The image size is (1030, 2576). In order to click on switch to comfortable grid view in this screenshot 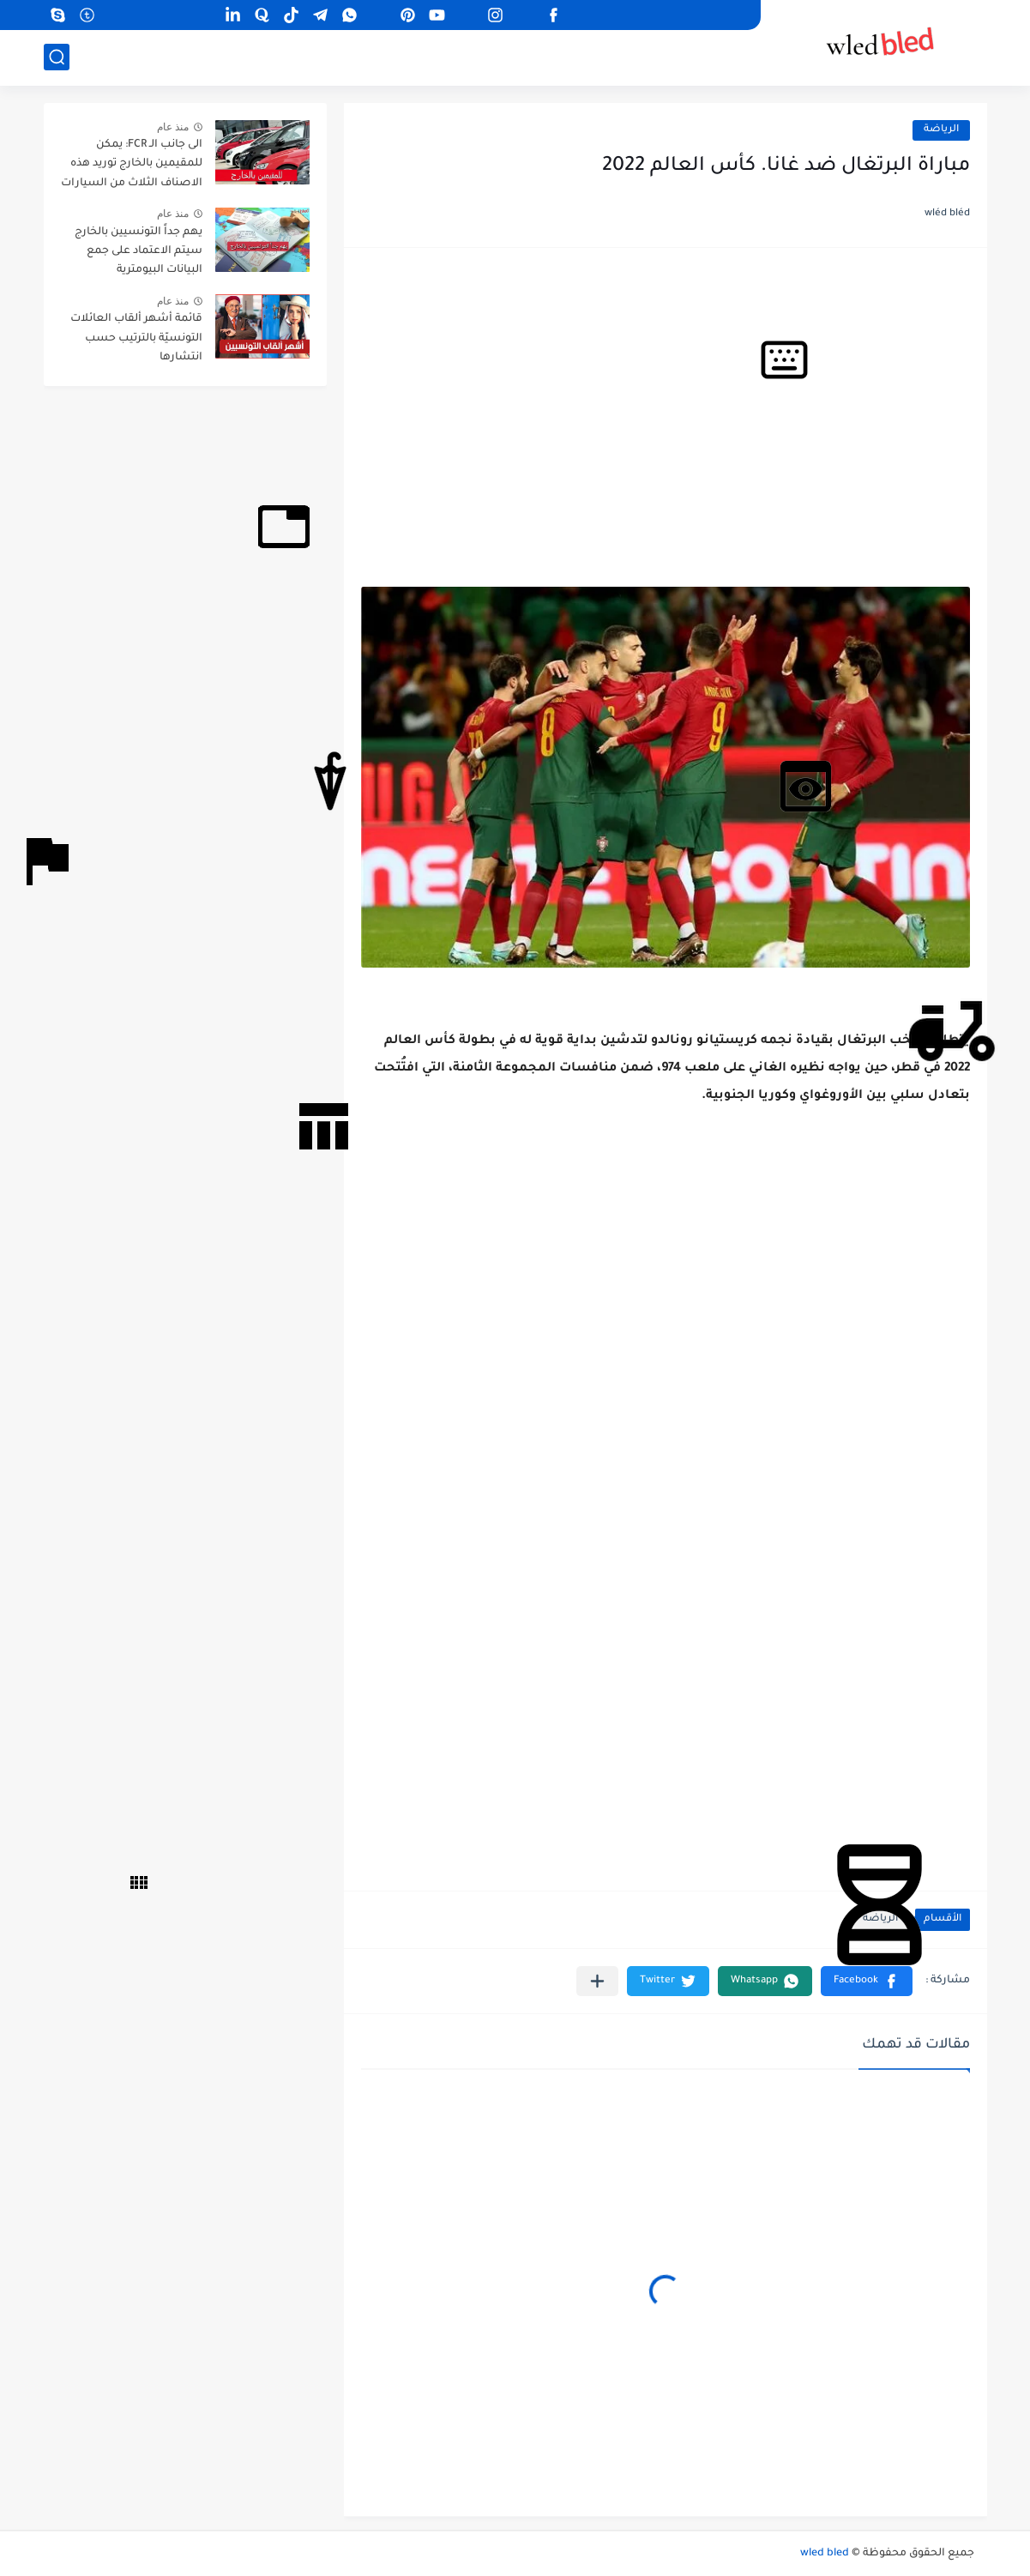, I will do `click(138, 1882)`.